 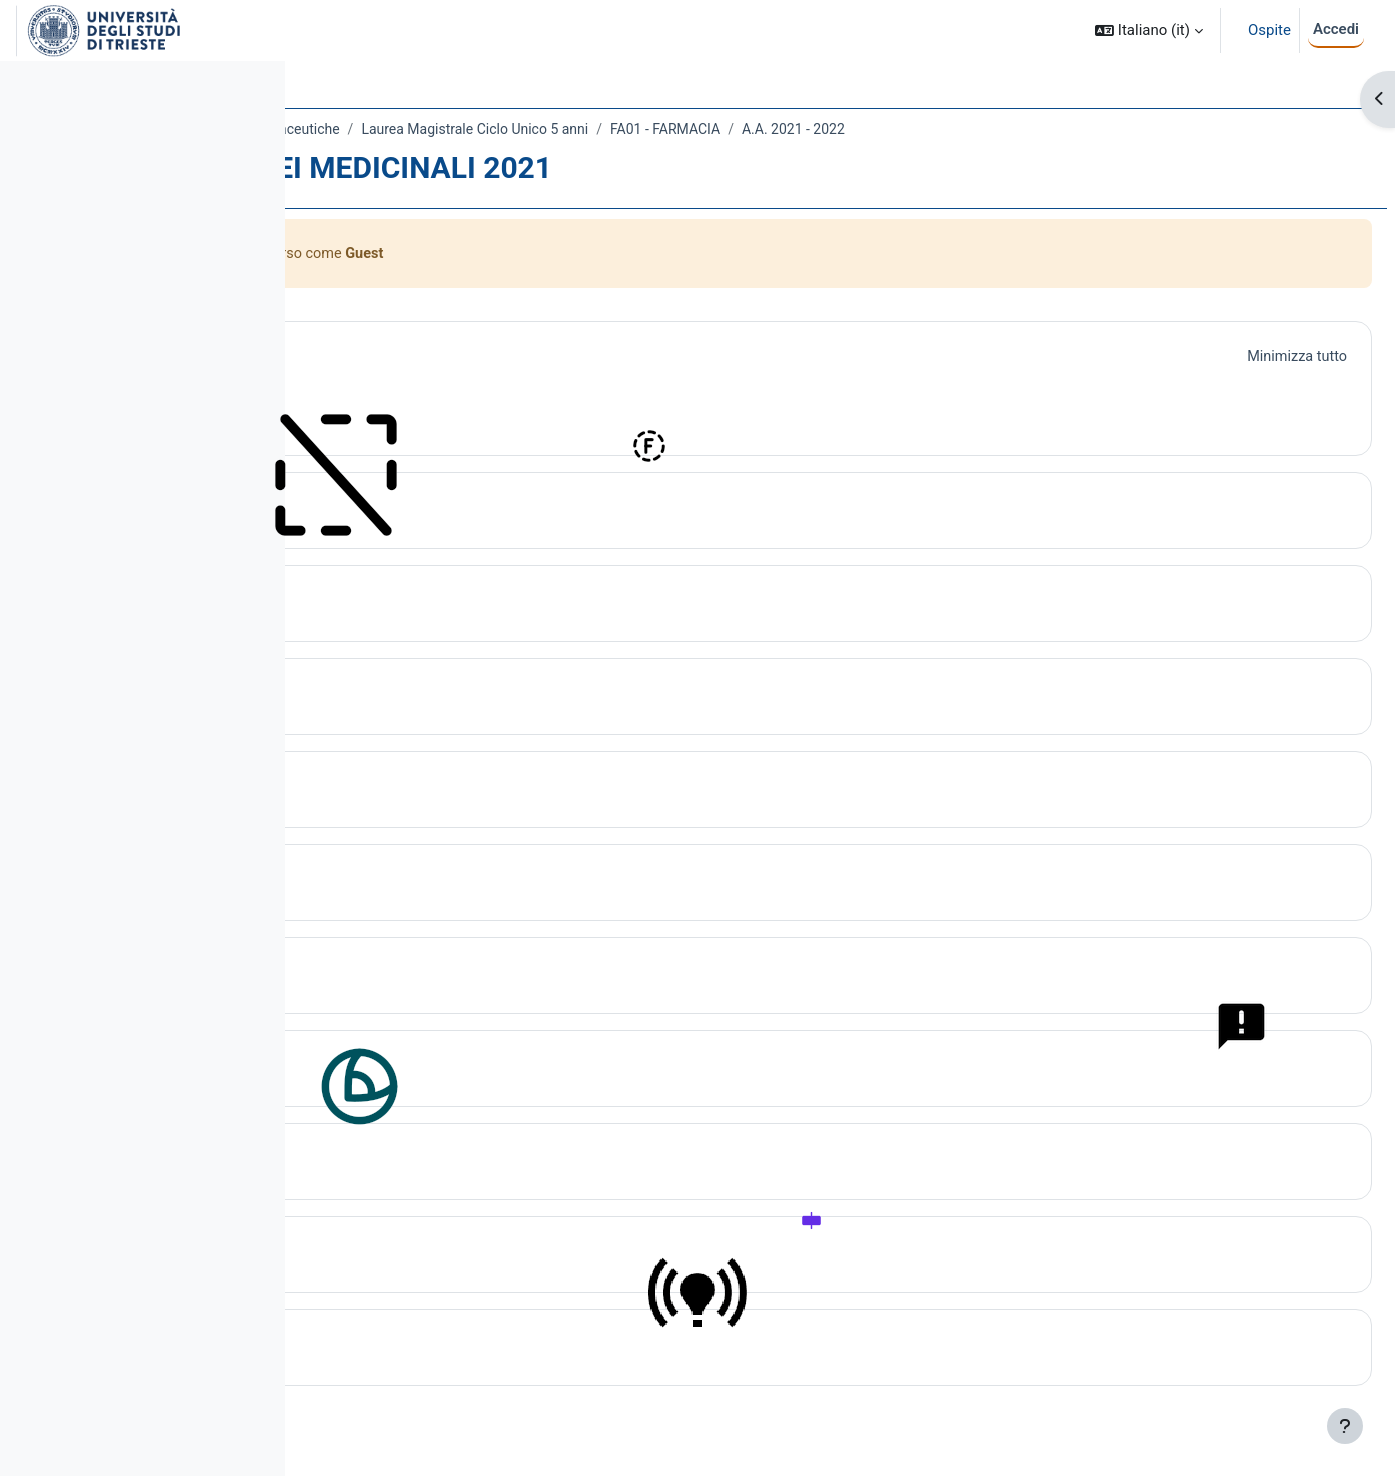 I want to click on view announcements or alerts, so click(x=1241, y=1026).